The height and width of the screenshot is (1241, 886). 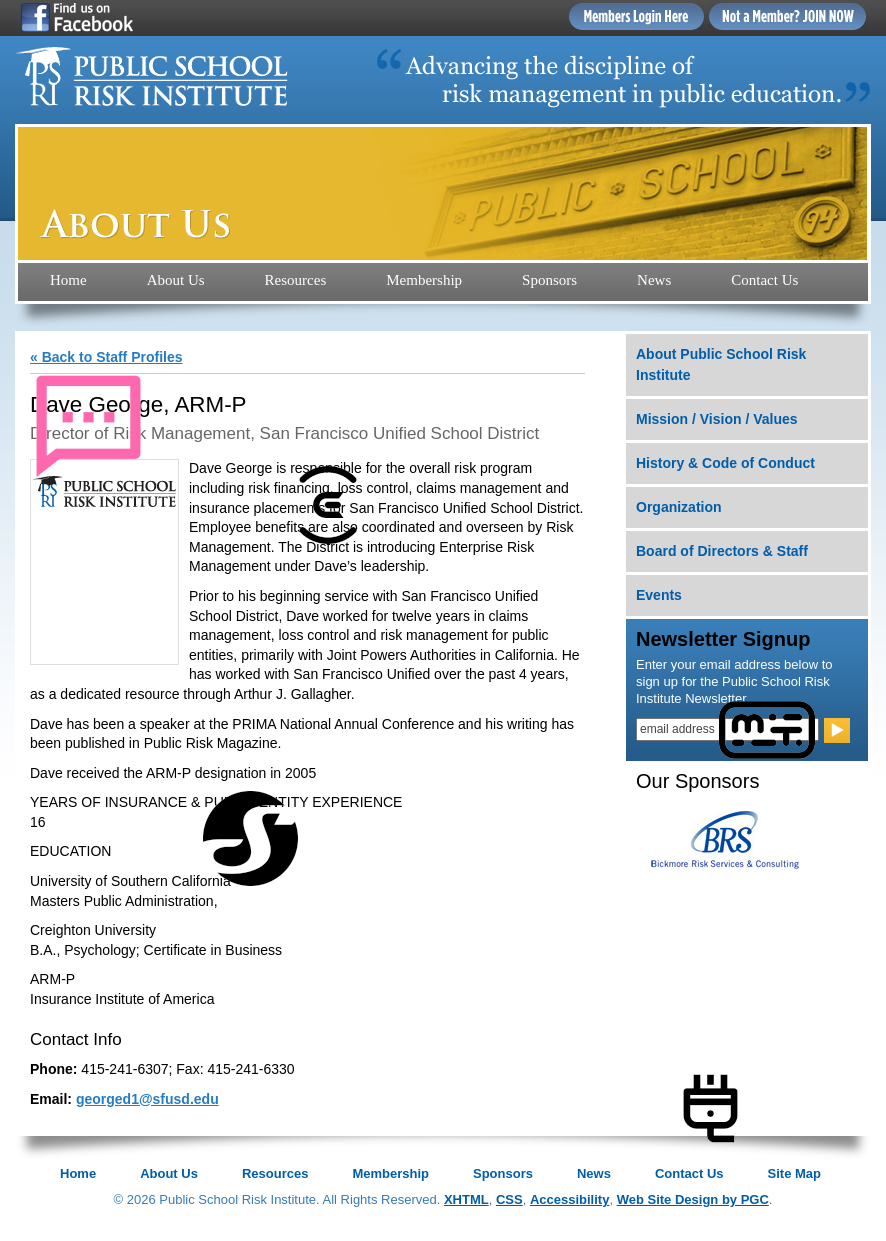 What do you see at coordinates (767, 730) in the screenshot?
I see `open monkeytype typing test website` at bounding box center [767, 730].